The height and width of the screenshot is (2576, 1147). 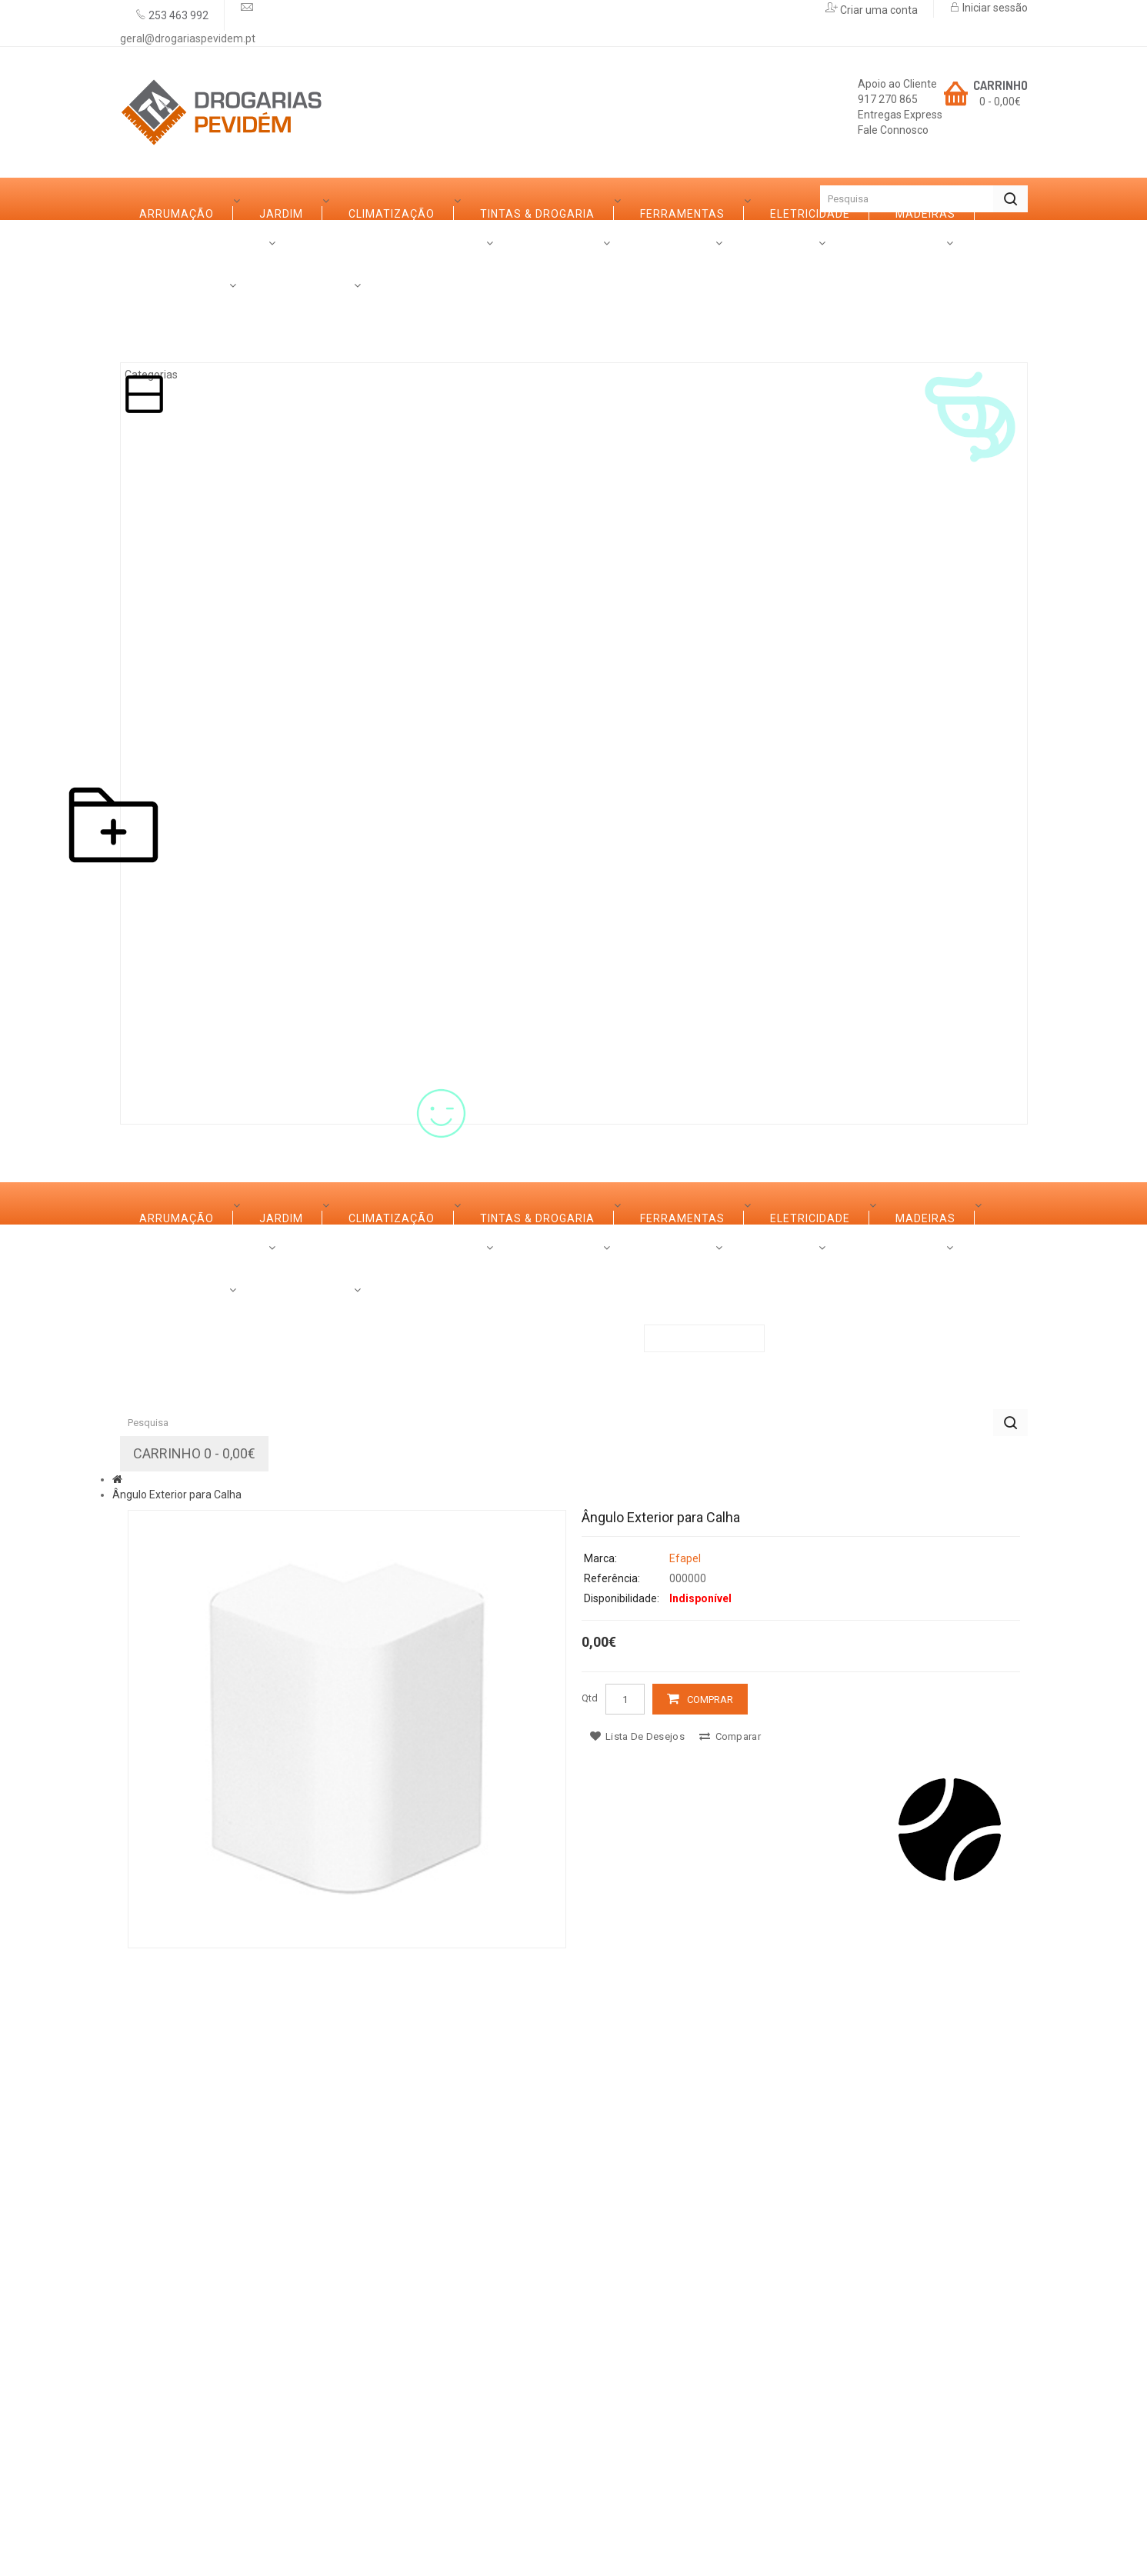 I want to click on access tennis or racquet sports features, so click(x=949, y=1829).